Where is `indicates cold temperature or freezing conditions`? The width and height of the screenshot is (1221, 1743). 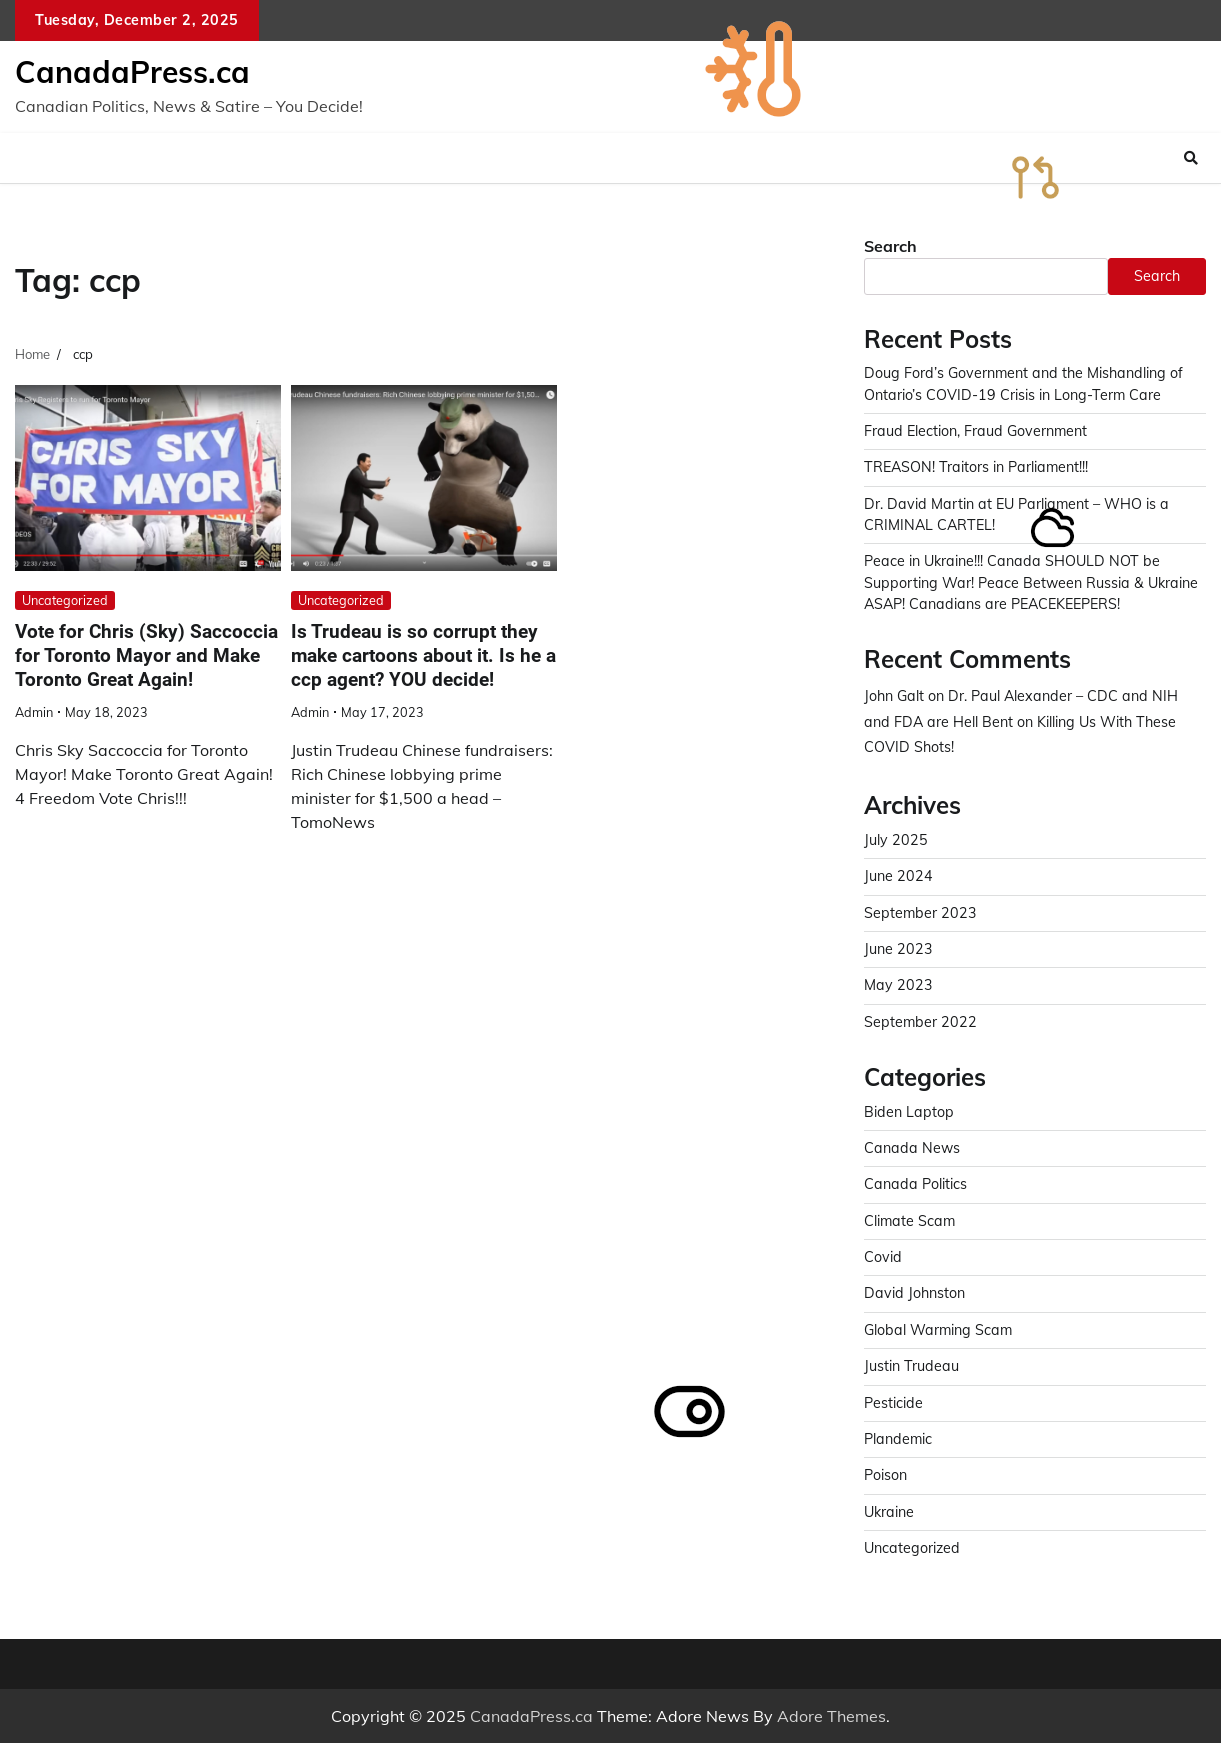
indicates cold temperature or freezing conditions is located at coordinates (753, 69).